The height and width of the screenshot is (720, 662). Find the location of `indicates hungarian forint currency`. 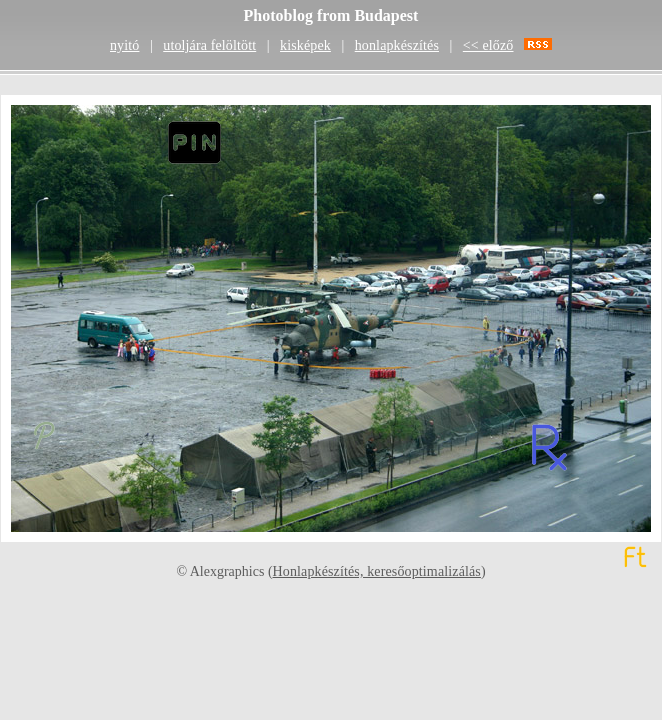

indicates hungarian forint currency is located at coordinates (635, 557).